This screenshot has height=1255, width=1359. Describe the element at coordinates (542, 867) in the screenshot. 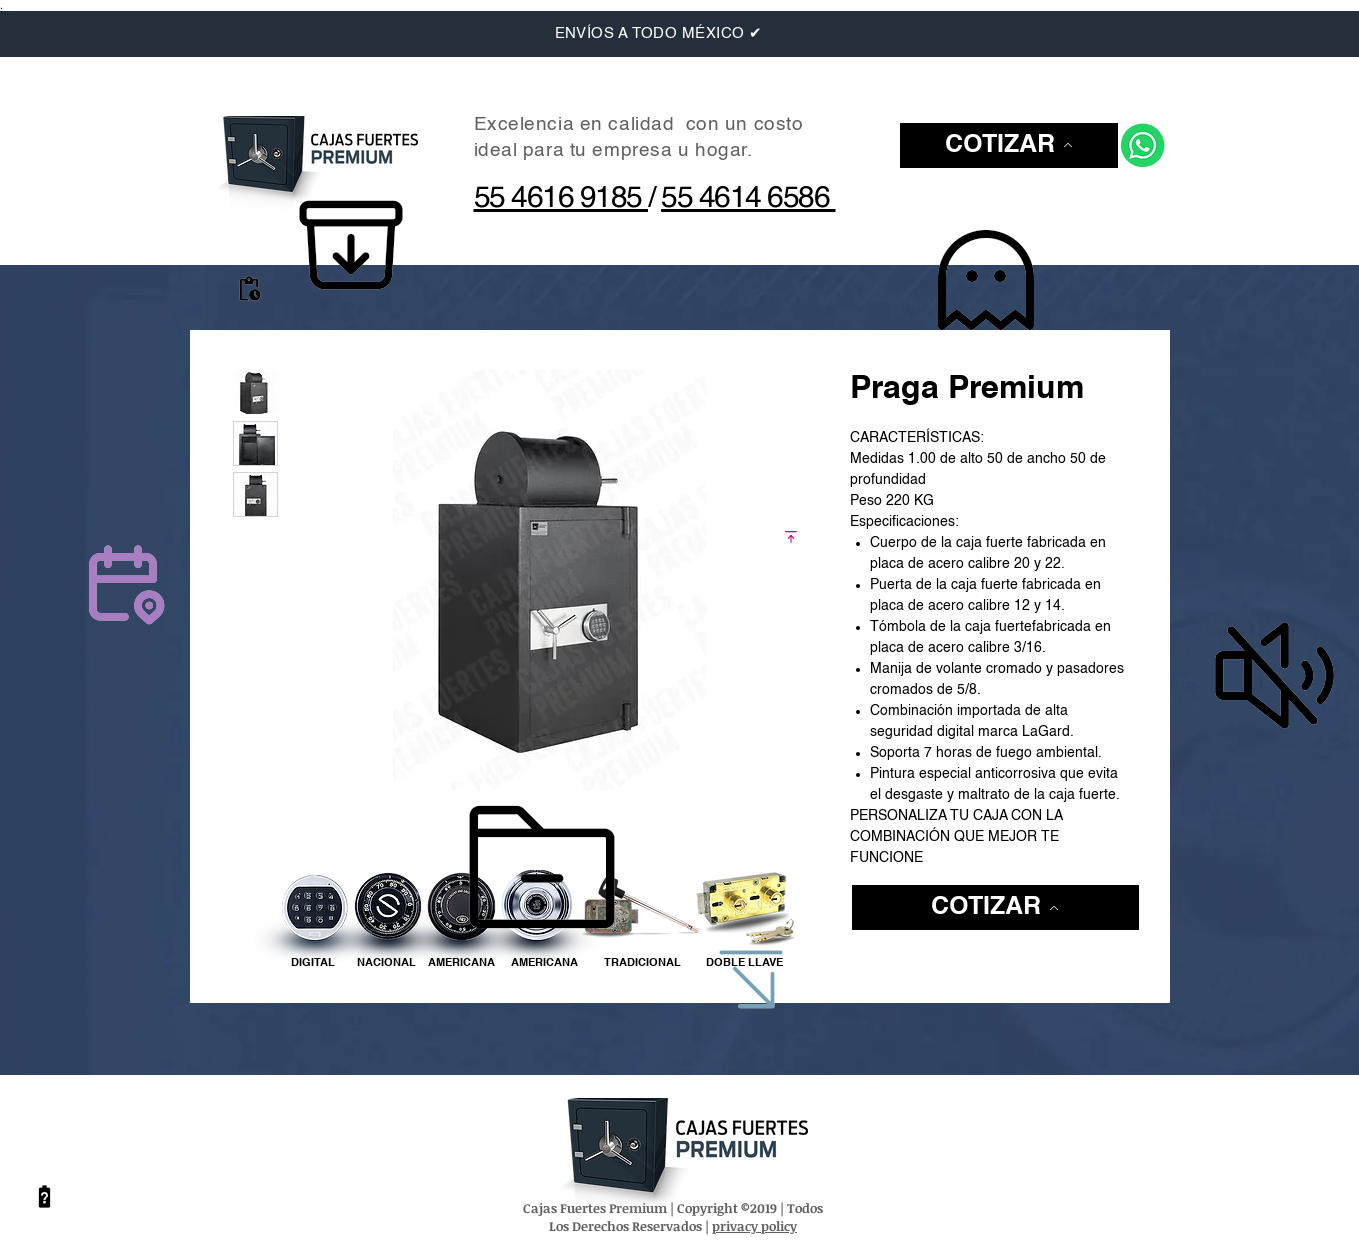

I see `remove a folder` at that location.